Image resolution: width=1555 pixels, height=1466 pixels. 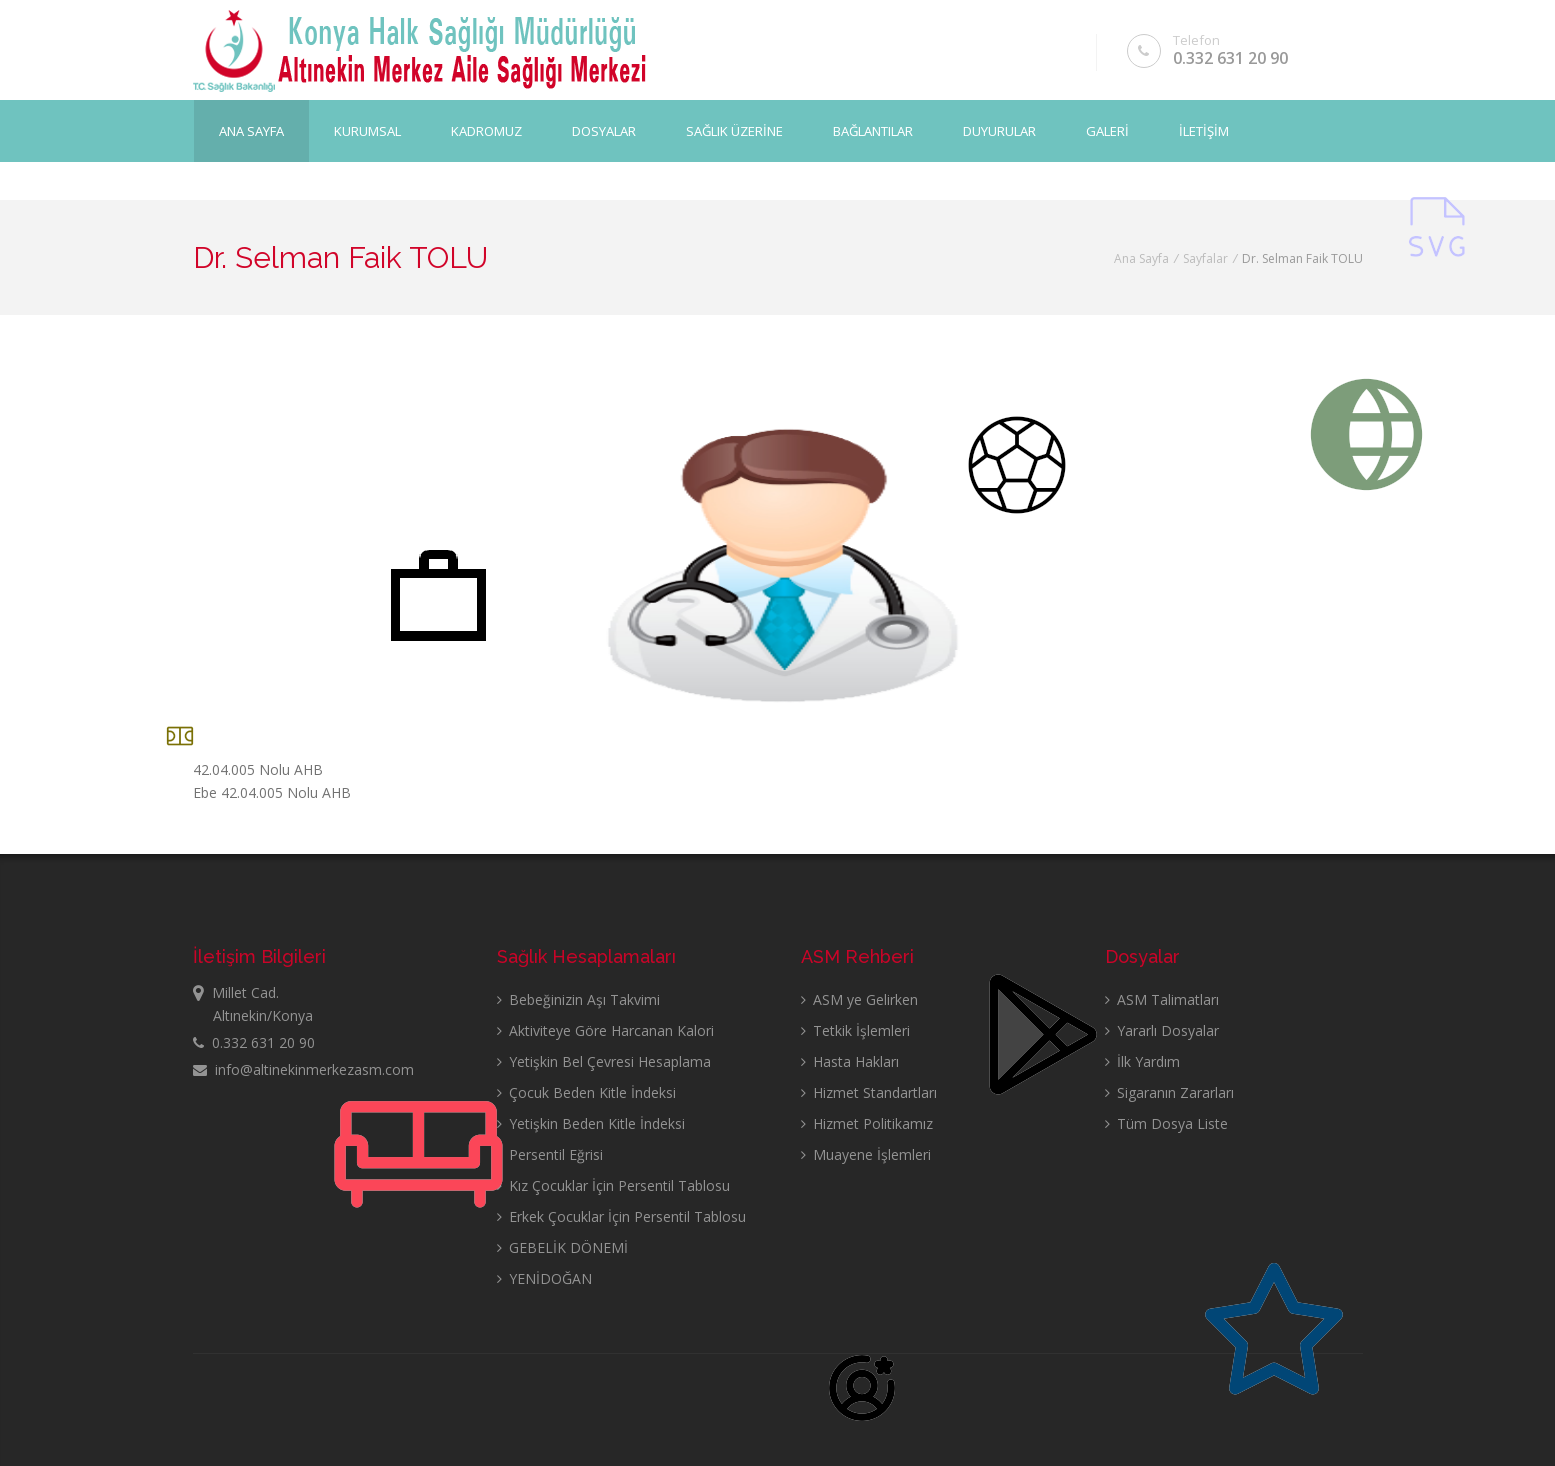 I want to click on access work or professional settings, so click(x=438, y=597).